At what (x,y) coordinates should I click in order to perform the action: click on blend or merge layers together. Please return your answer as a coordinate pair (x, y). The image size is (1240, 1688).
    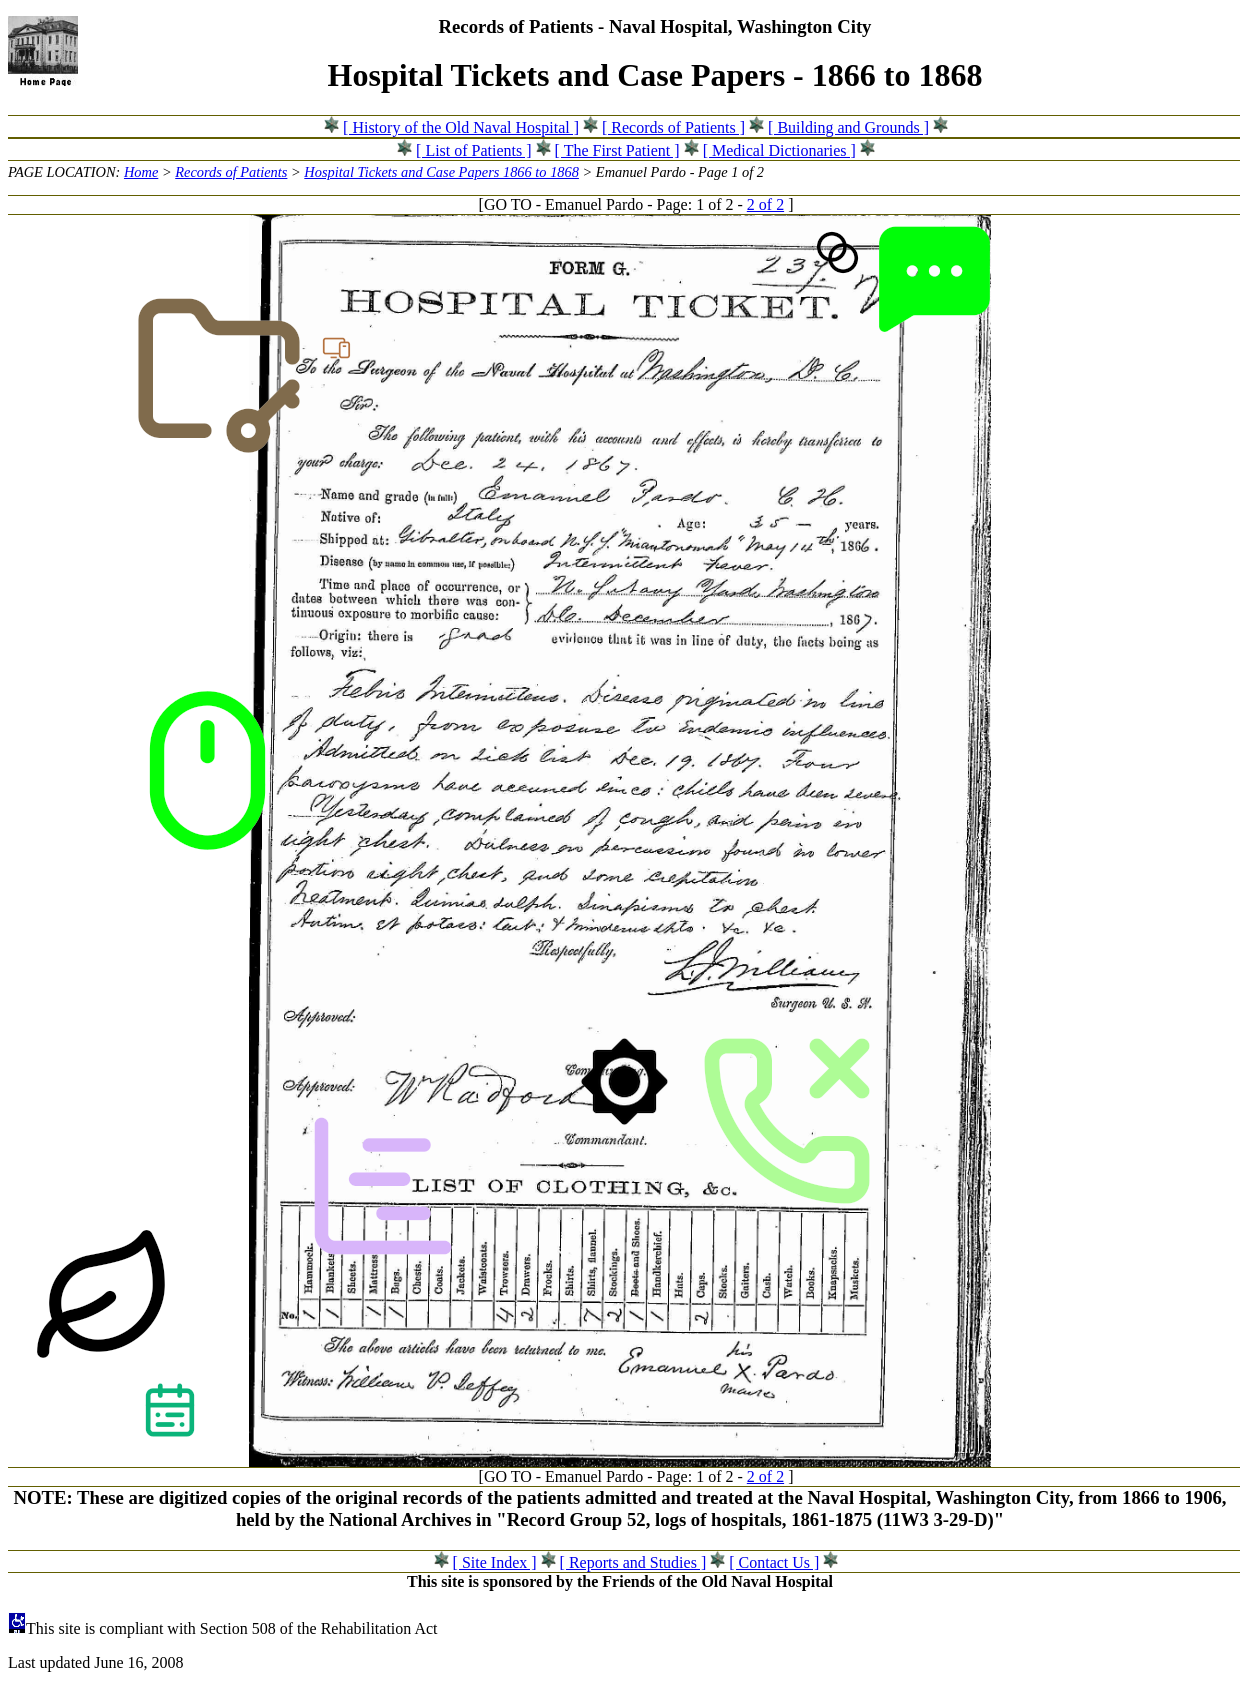
    Looking at the image, I should click on (837, 252).